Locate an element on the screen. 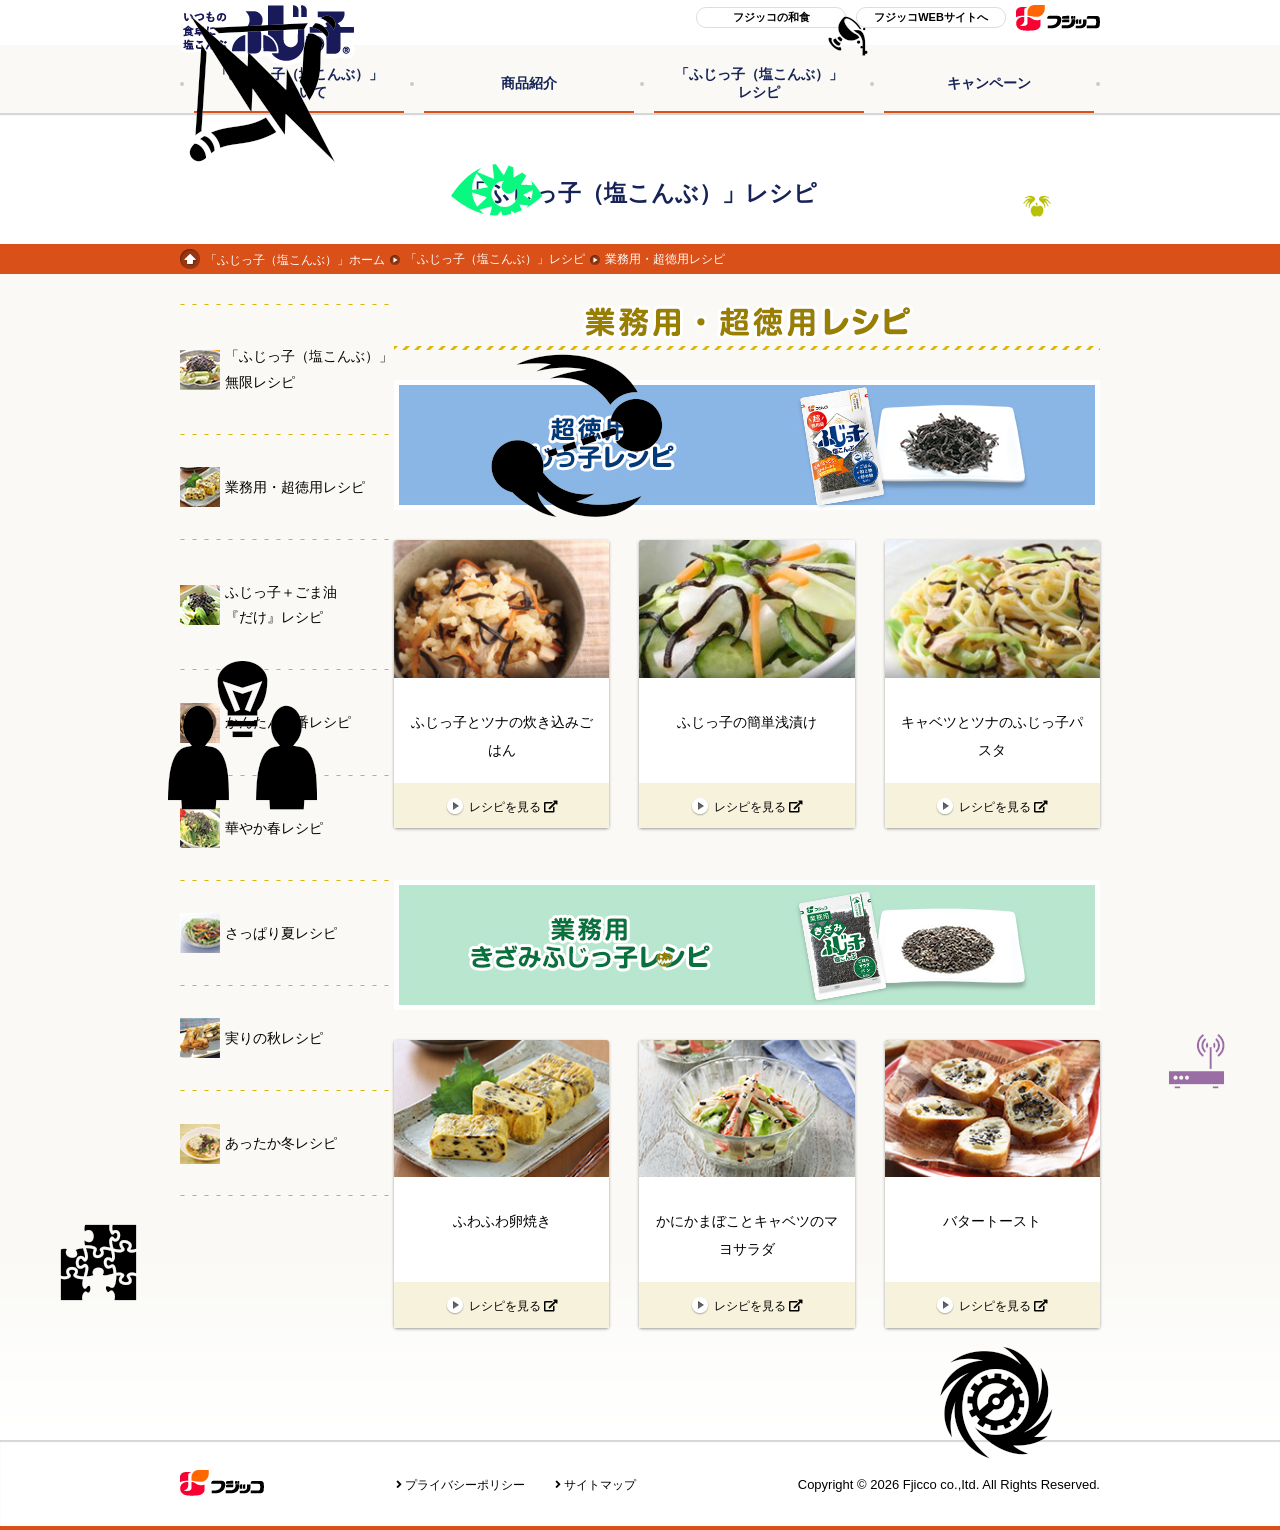 The width and height of the screenshot is (1280, 1530). start a team brainstorming session is located at coordinates (242, 735).